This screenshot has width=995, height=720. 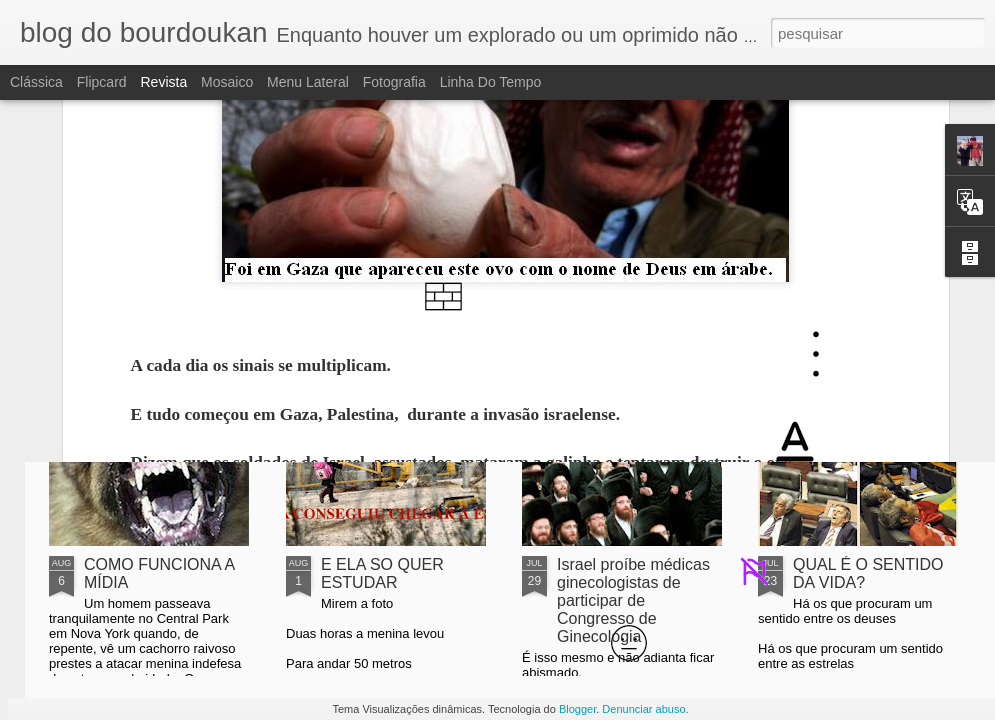 I want to click on rate your experience as neutral, so click(x=629, y=643).